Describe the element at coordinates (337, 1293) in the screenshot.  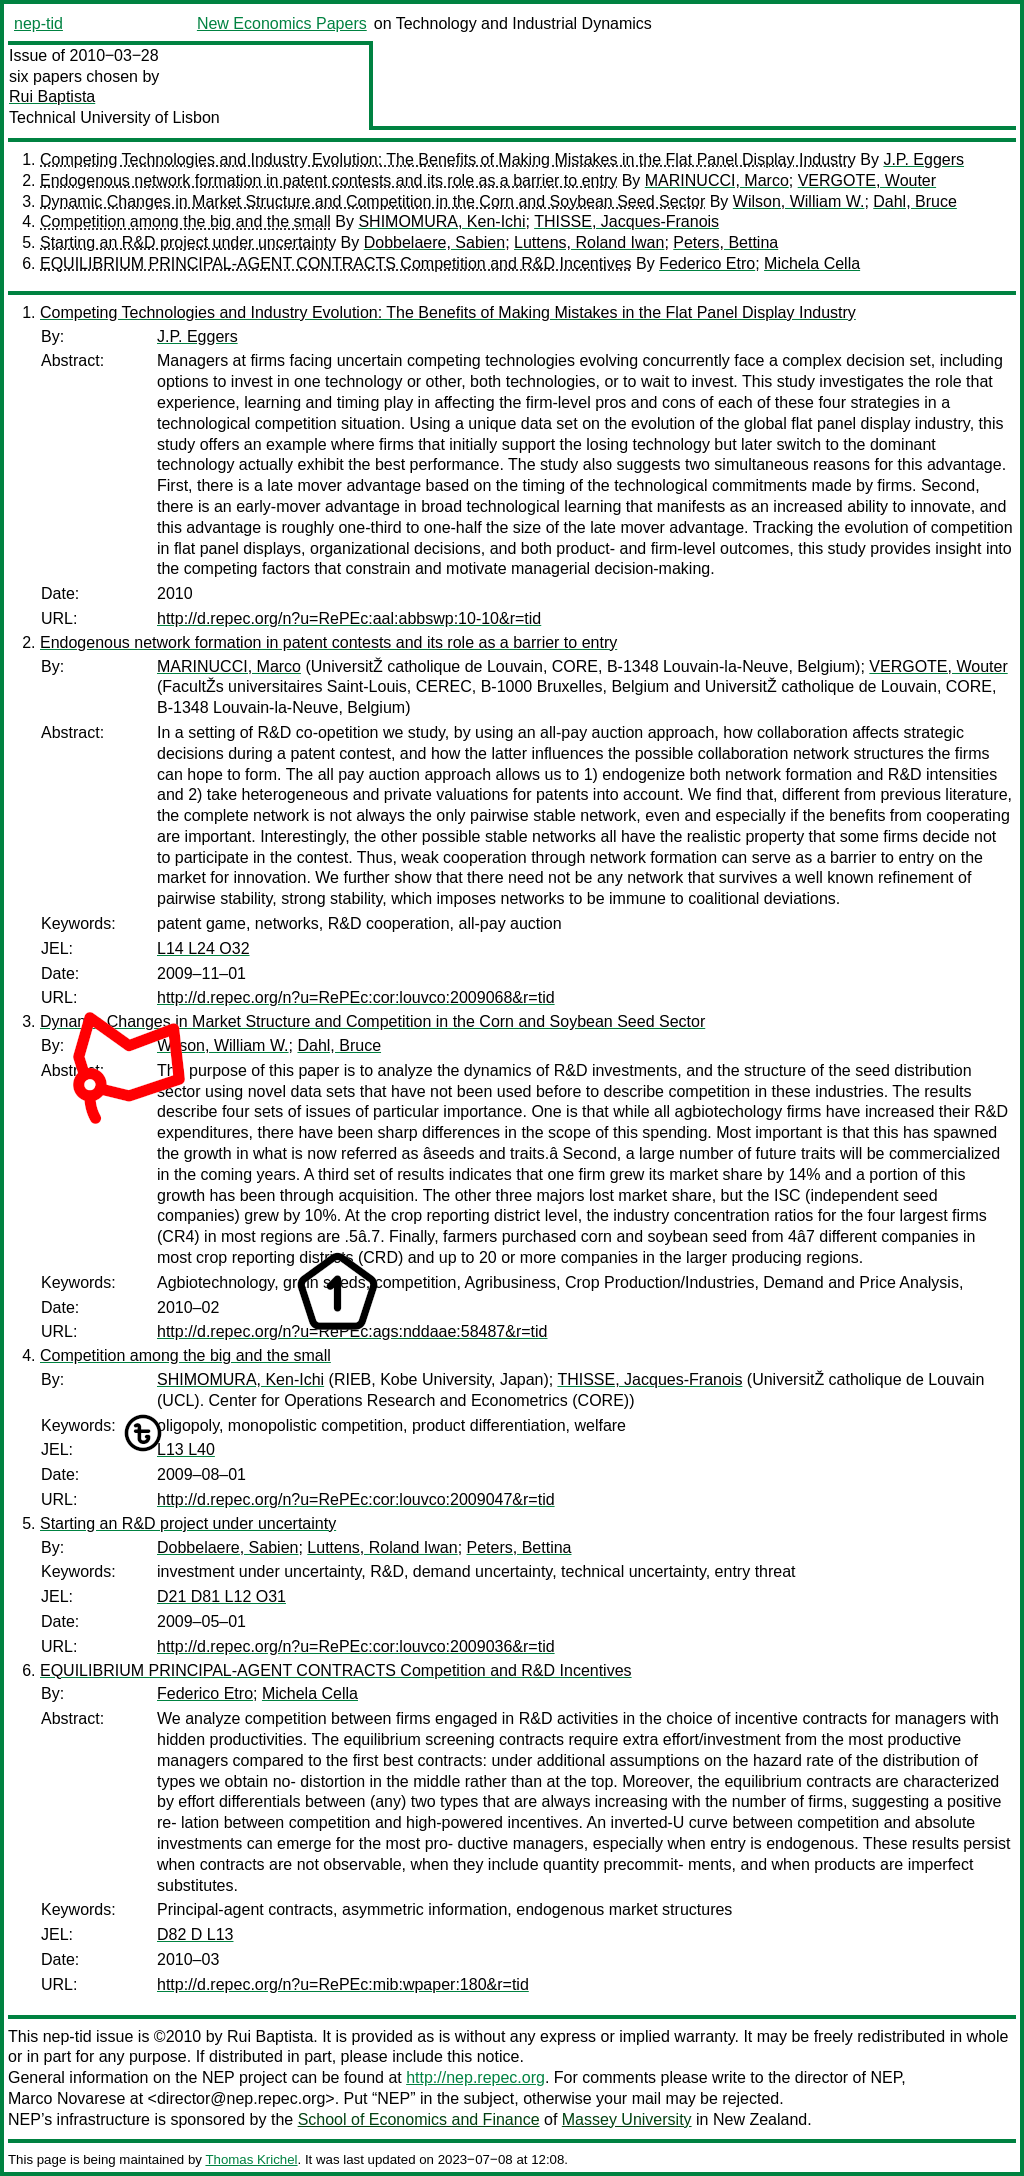
I see `indicates first step or priority level one` at that location.